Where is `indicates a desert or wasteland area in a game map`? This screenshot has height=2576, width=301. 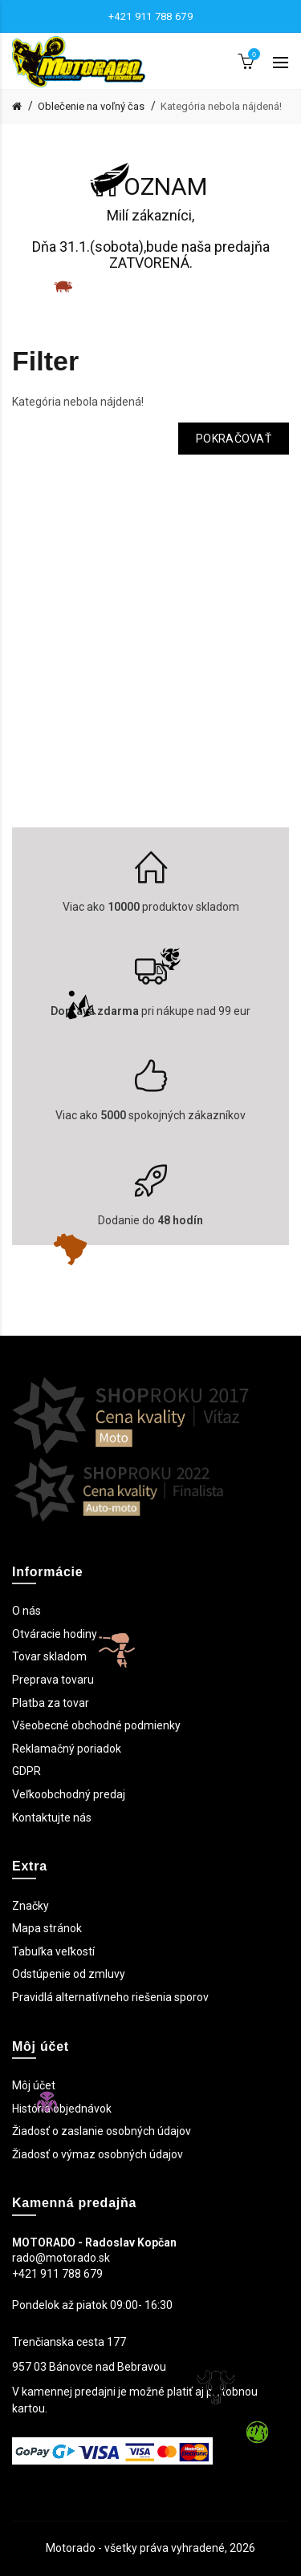 indicates a desert or wasteland area in a game map is located at coordinates (216, 2386).